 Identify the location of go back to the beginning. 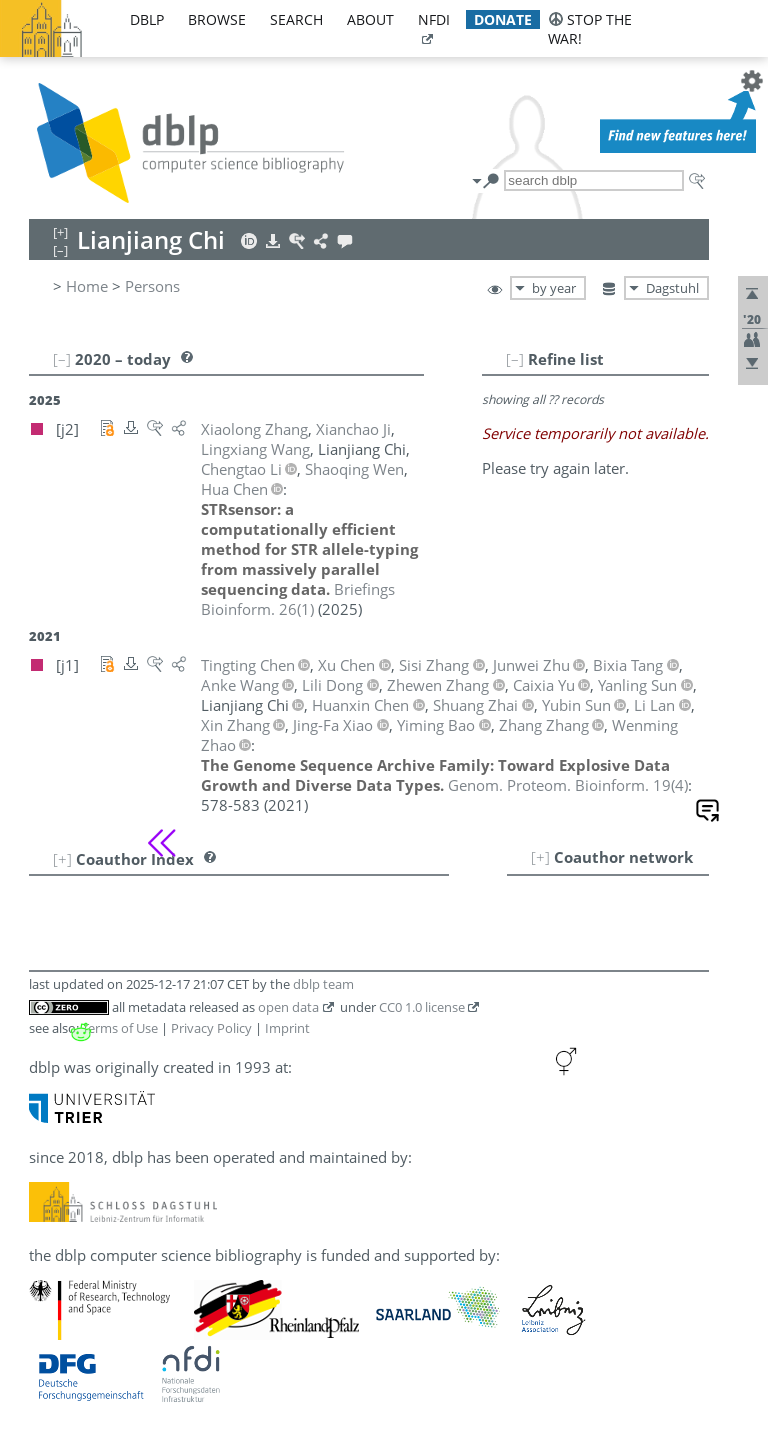
(163, 843).